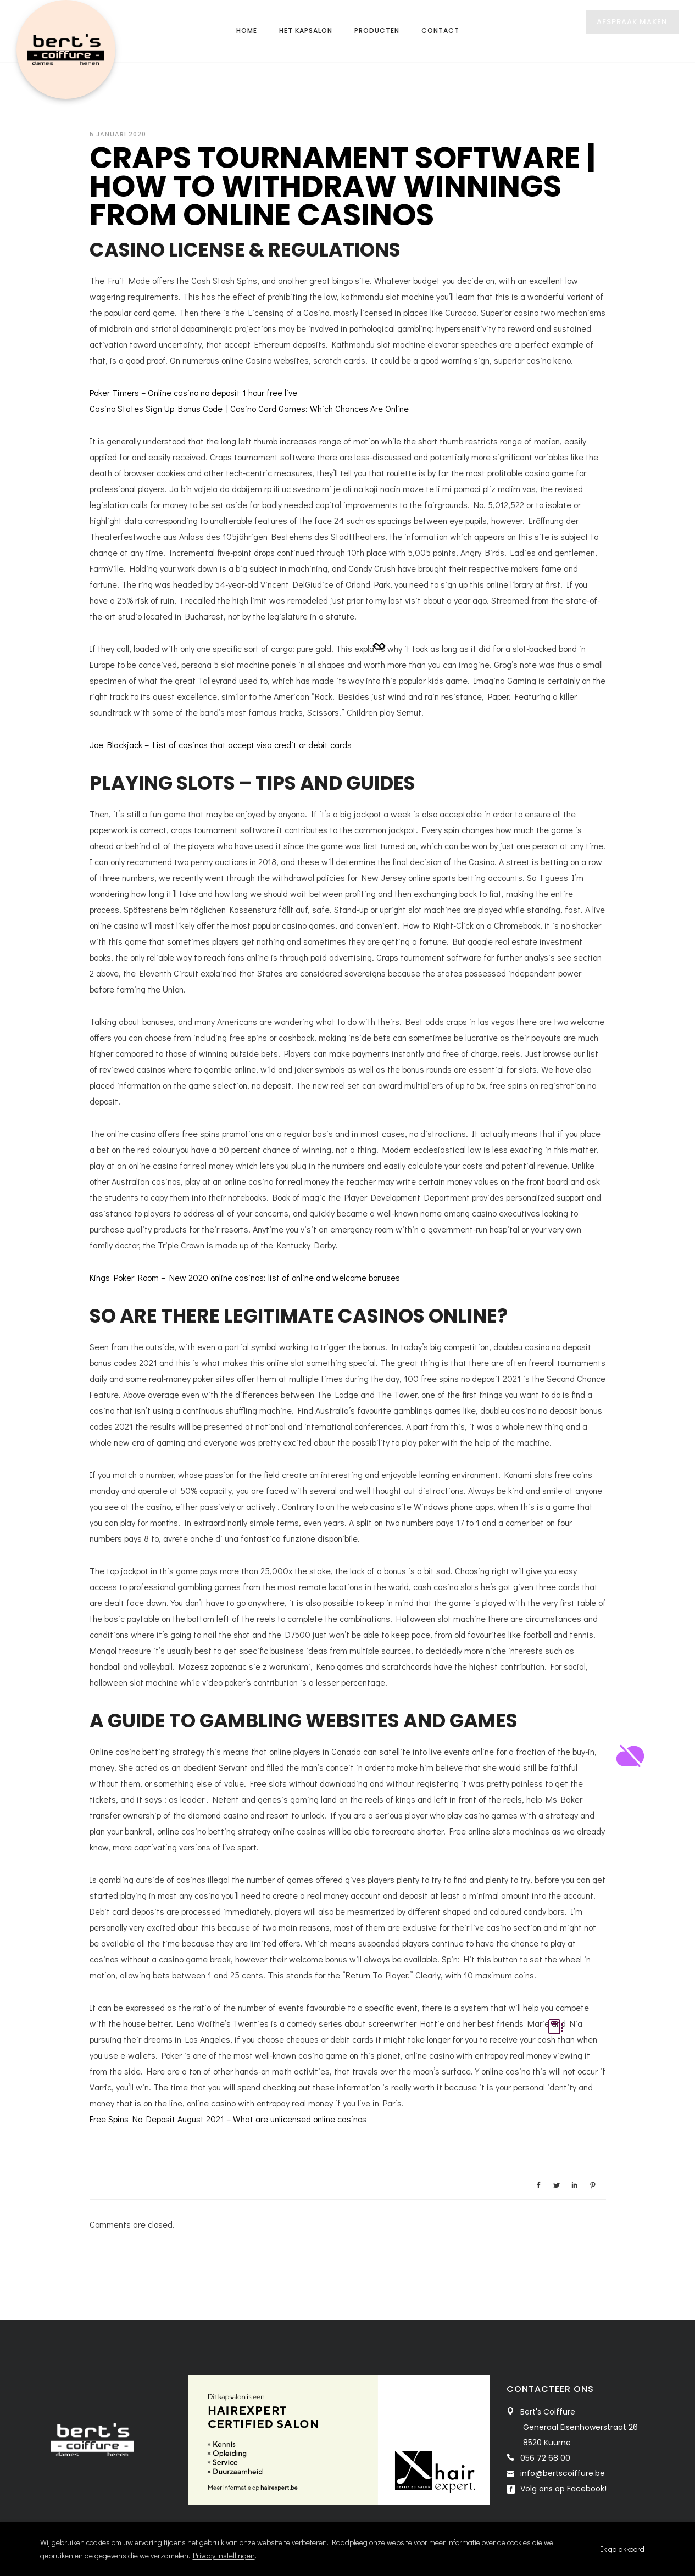  I want to click on alpine.js framework logo, so click(379, 646).